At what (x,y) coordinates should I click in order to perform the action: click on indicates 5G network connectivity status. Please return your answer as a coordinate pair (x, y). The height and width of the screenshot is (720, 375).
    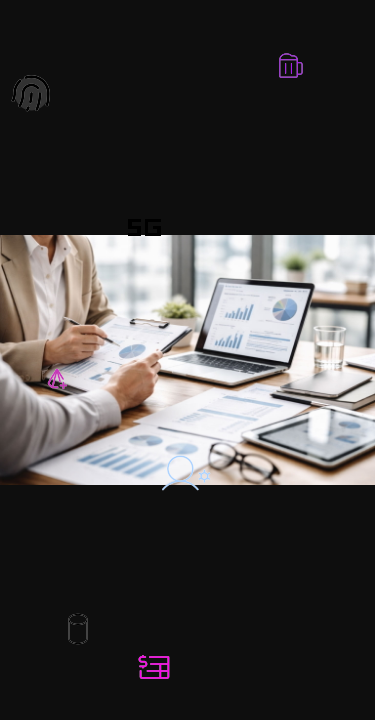
    Looking at the image, I should click on (144, 227).